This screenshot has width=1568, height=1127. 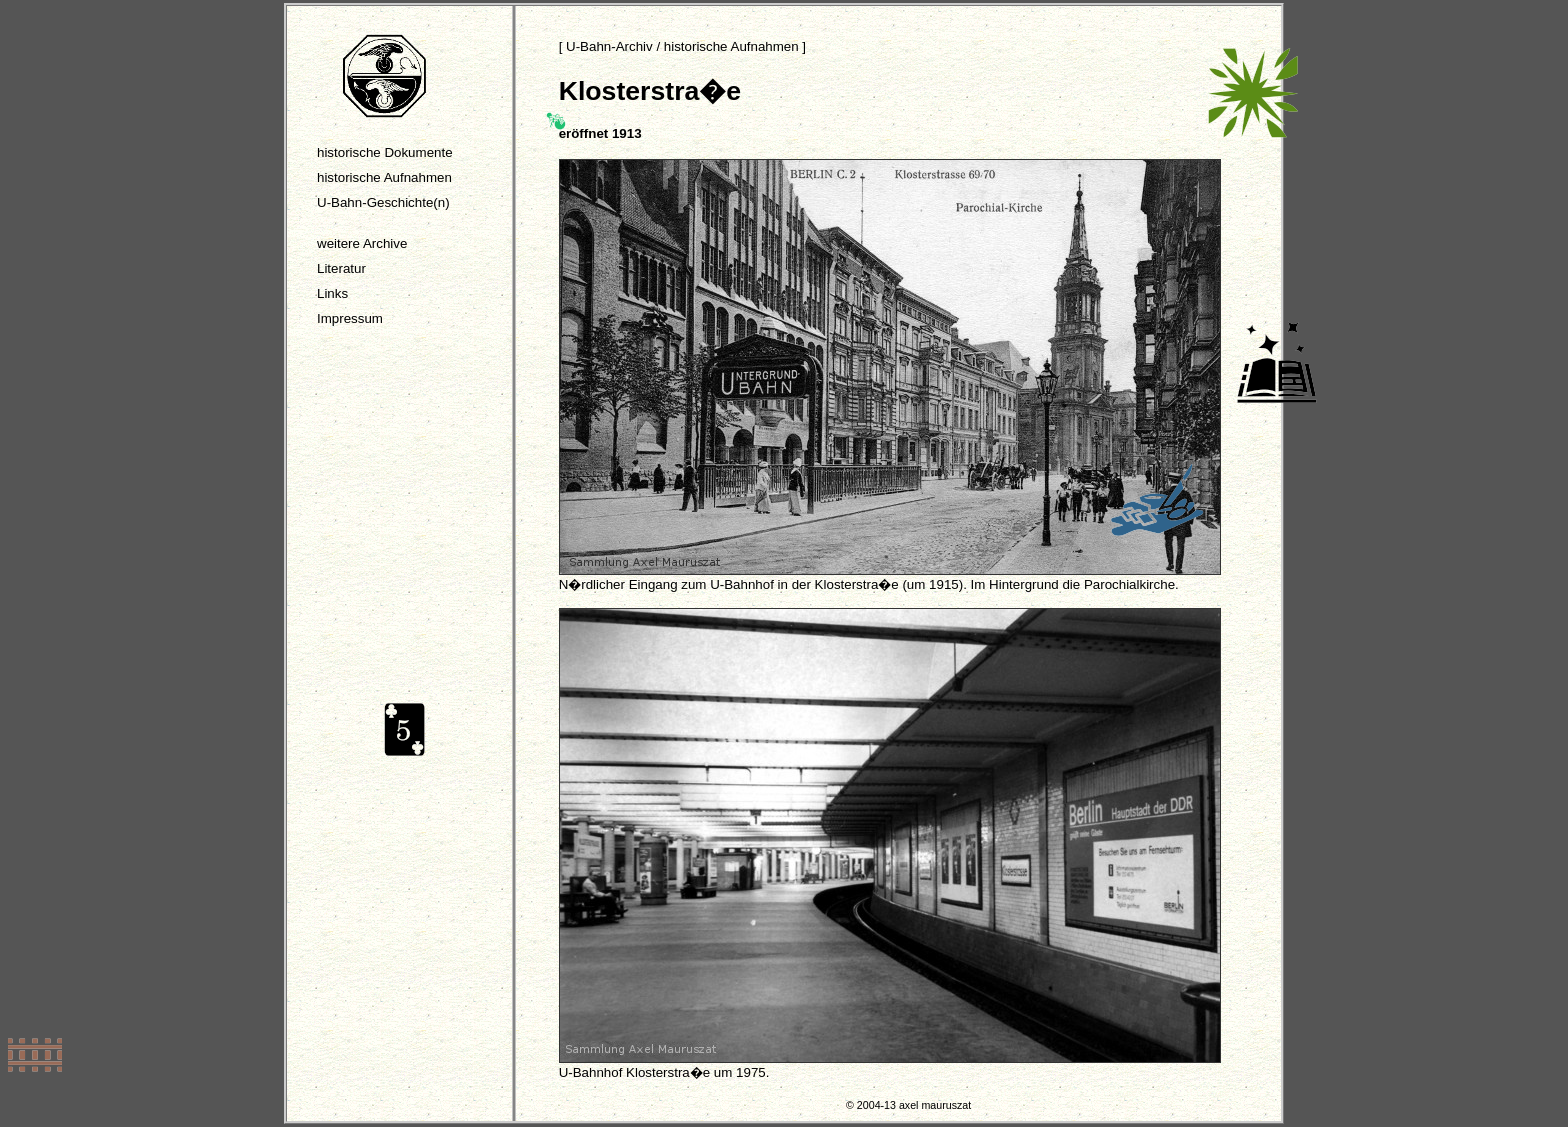 I want to click on open your spell book or magic abilities, so click(x=1277, y=362).